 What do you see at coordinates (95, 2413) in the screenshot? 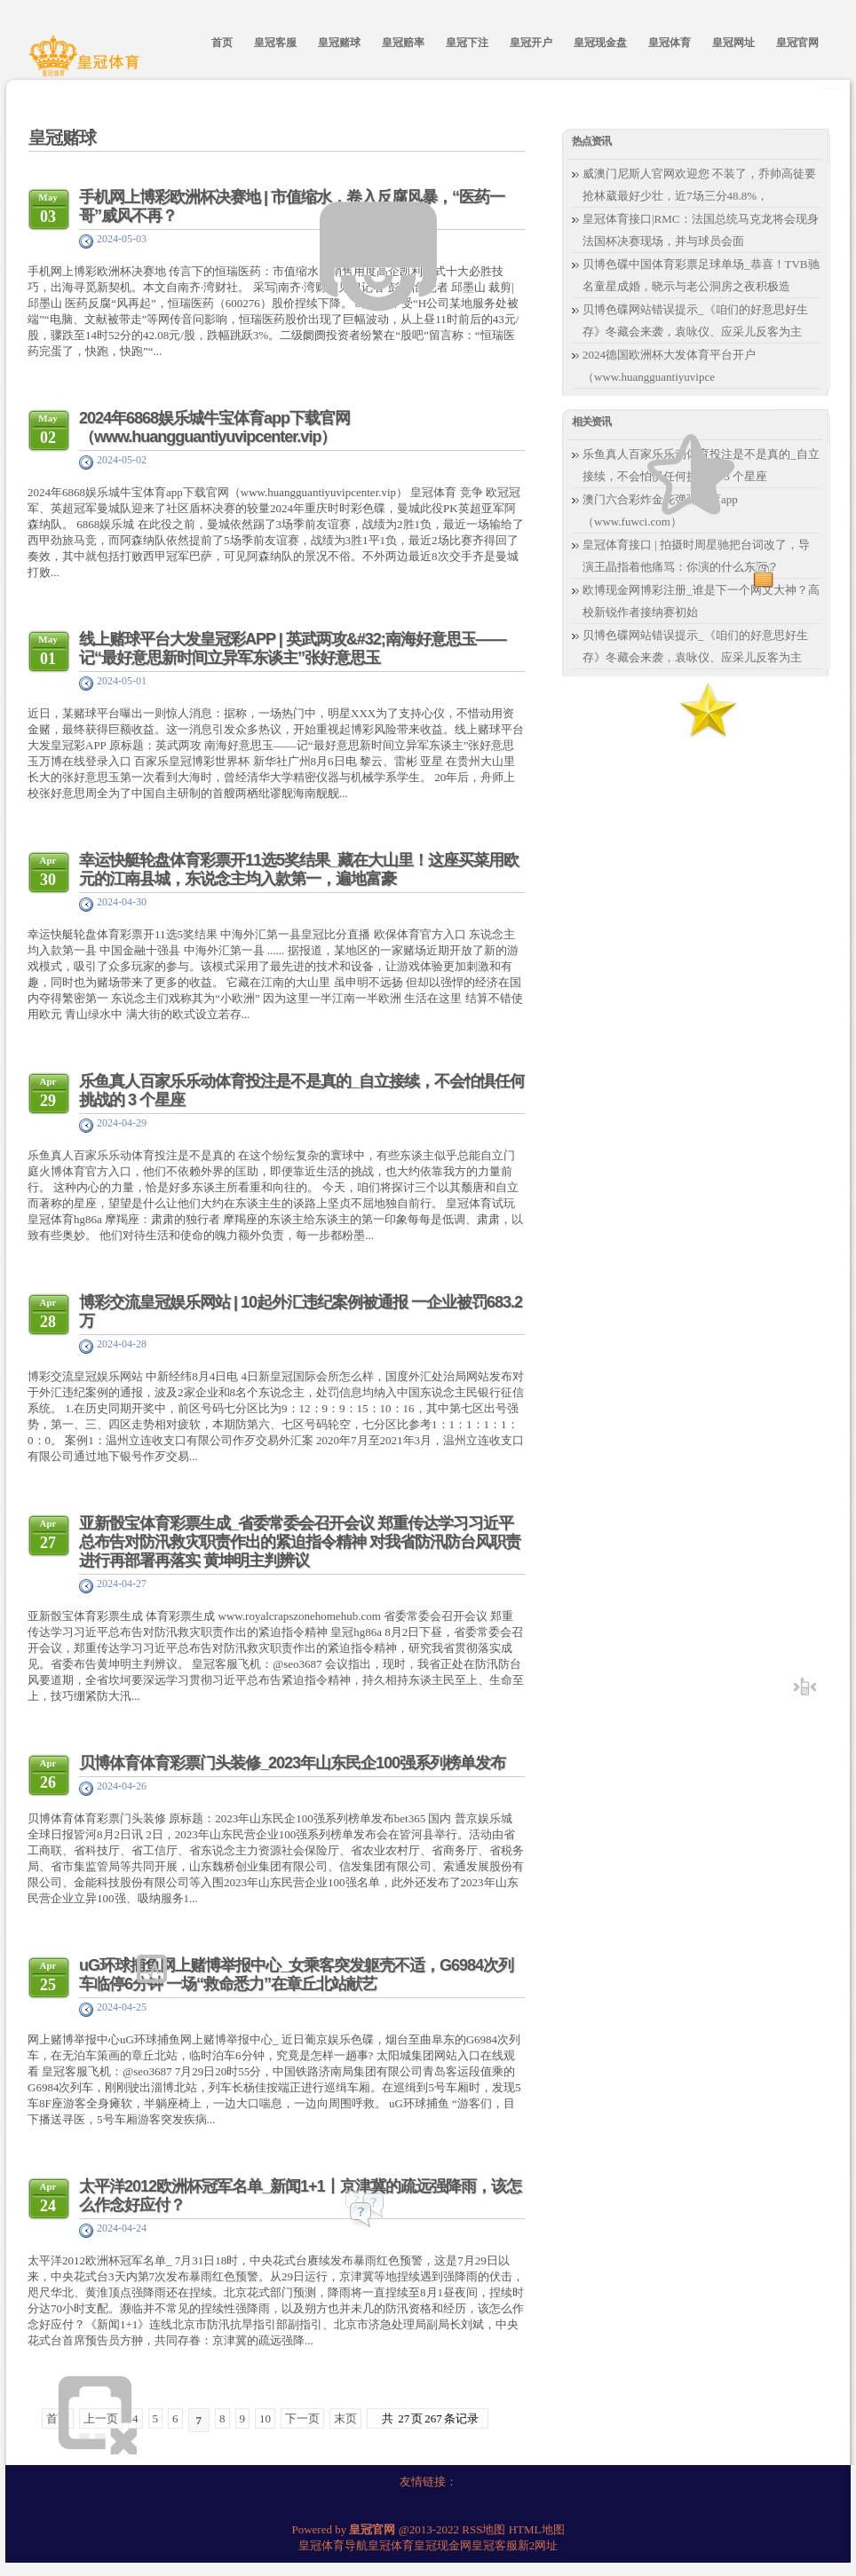
I see `indicates wired network connection is disconnected` at bounding box center [95, 2413].